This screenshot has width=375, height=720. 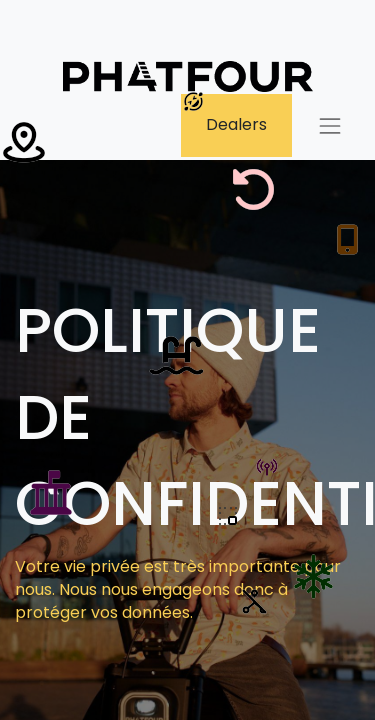 What do you see at coordinates (254, 601) in the screenshot?
I see `disable hierarchical view` at bounding box center [254, 601].